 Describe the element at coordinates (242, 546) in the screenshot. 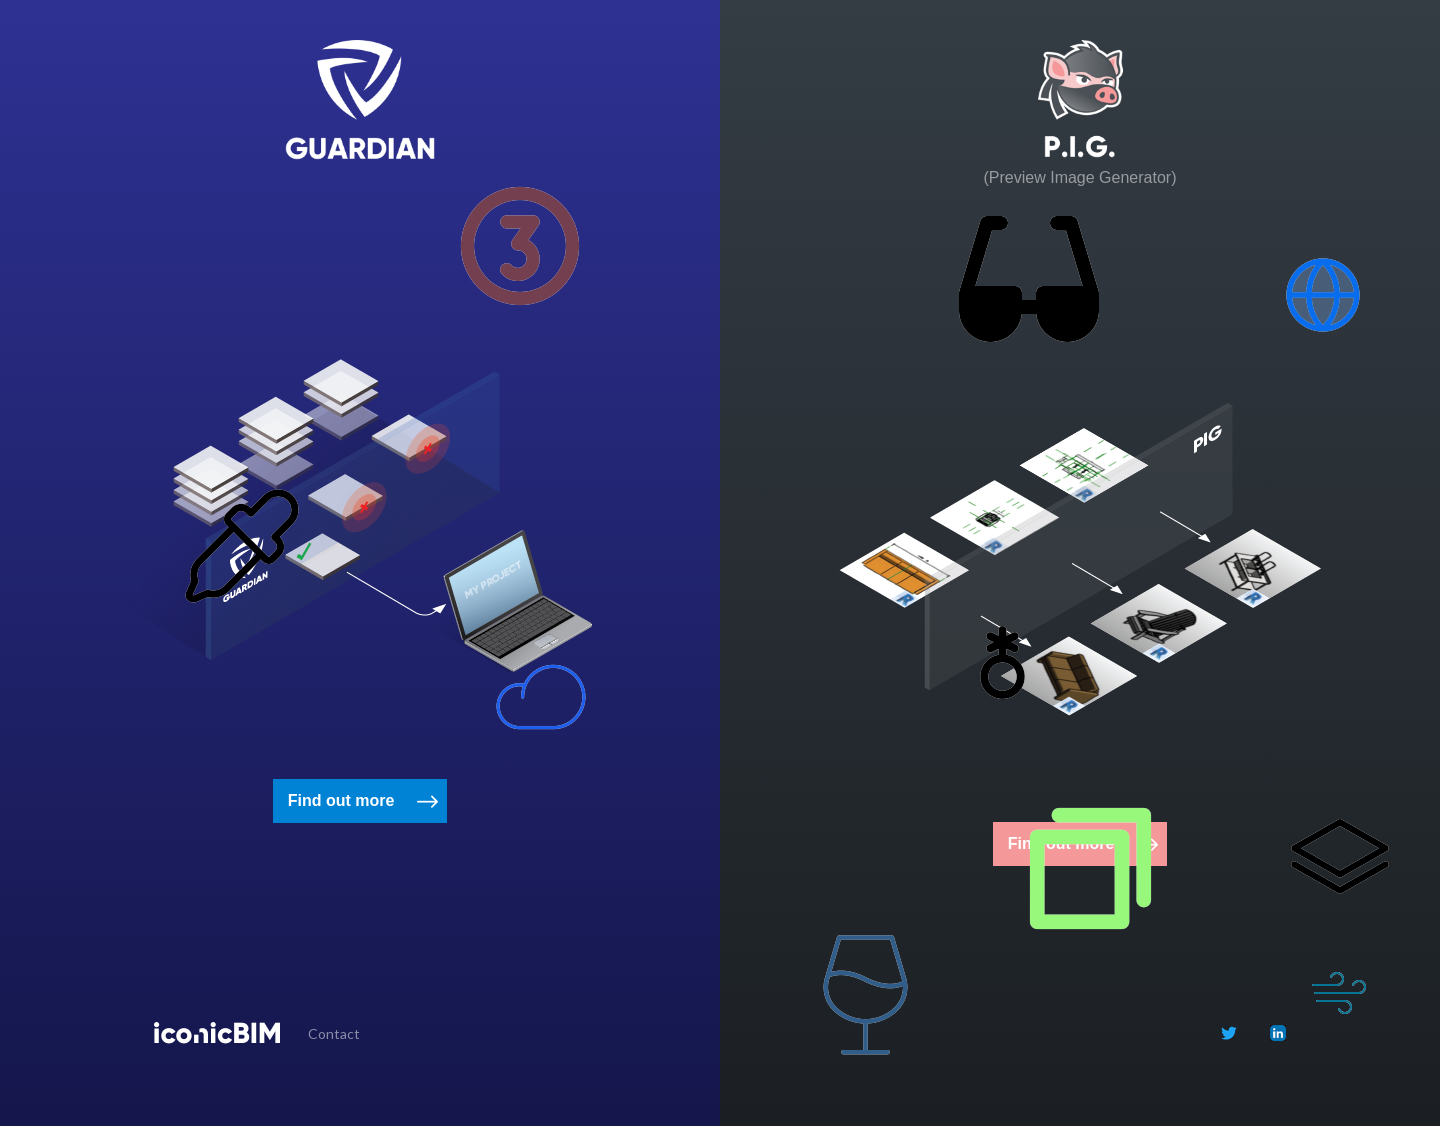

I see `pick a color from the screen` at that location.